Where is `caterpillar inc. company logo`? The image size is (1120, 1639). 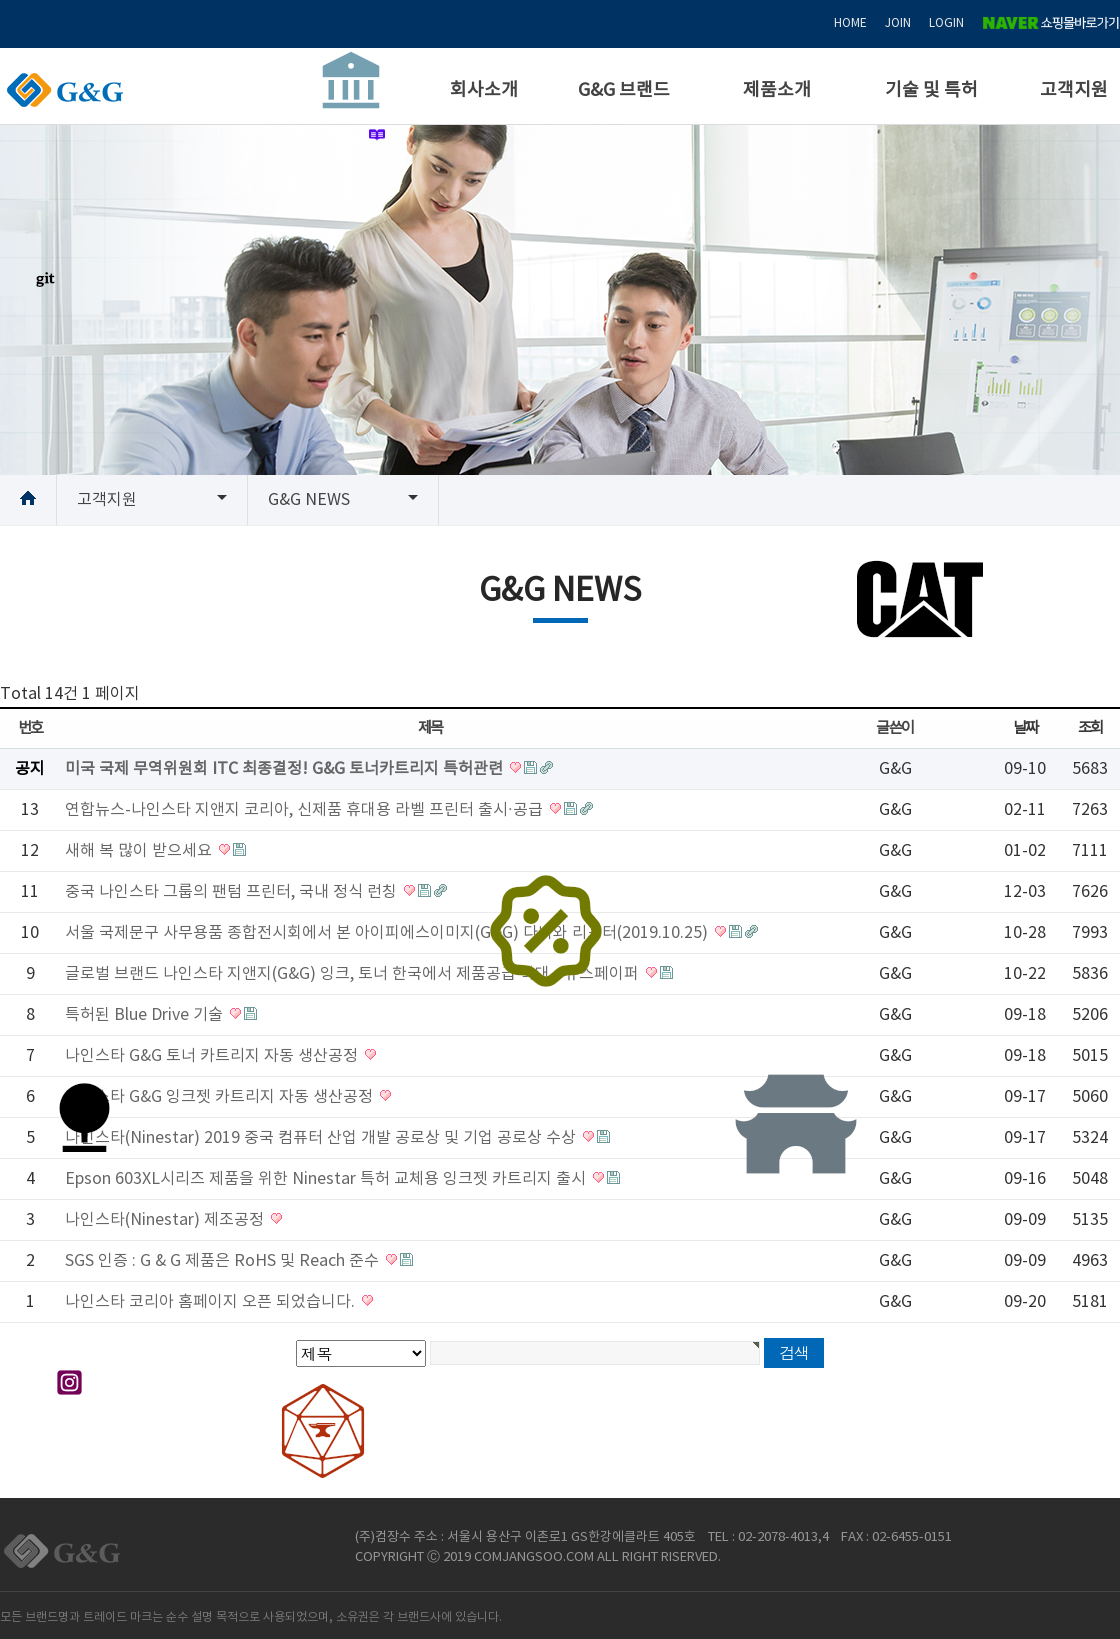 caterpillar inc. company logo is located at coordinates (920, 599).